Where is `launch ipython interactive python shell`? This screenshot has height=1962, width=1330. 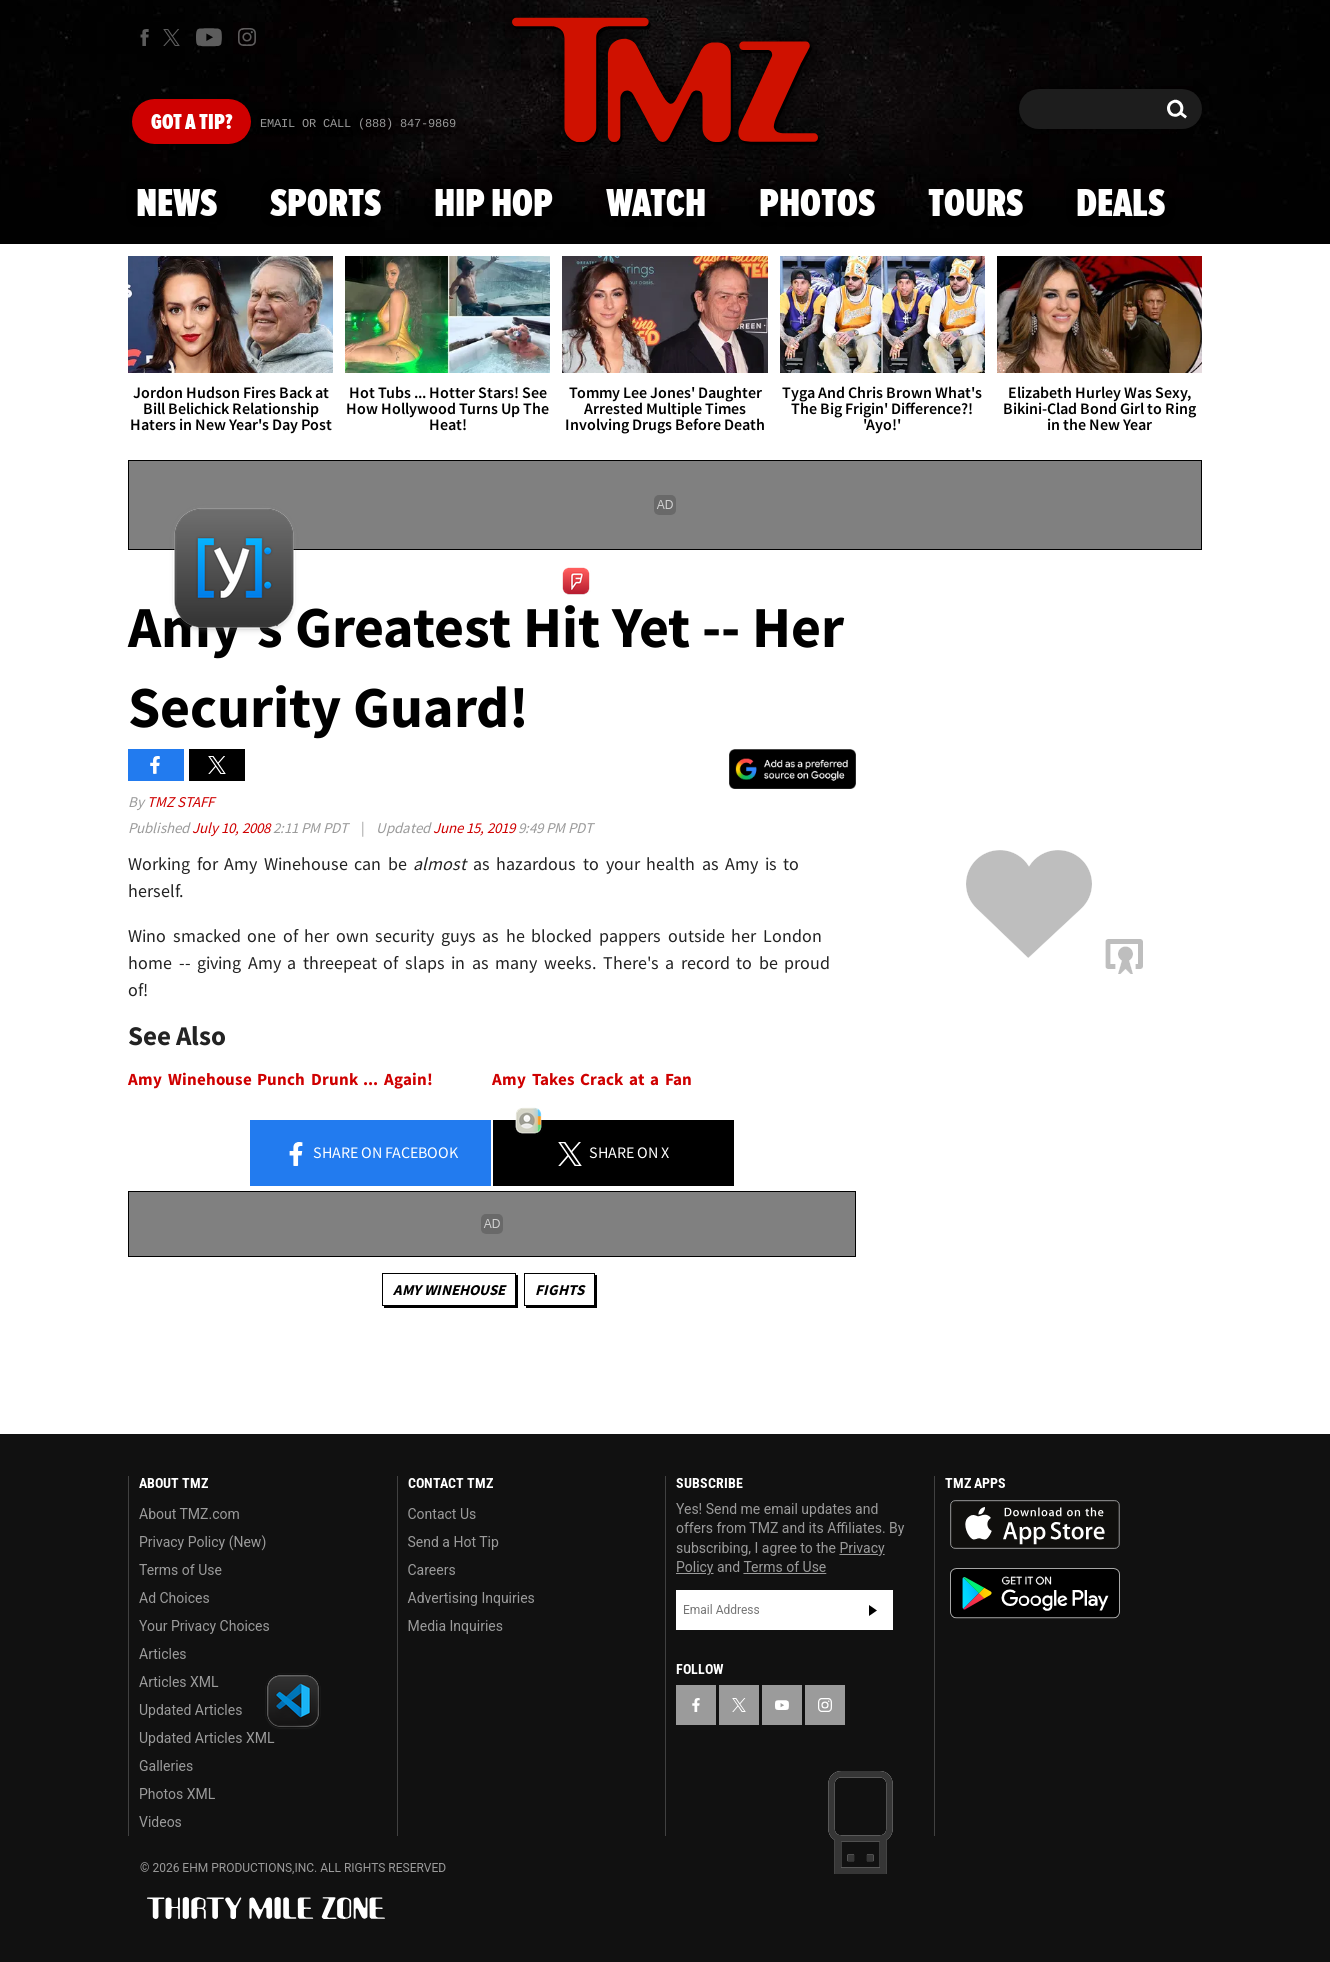 launch ipython interactive python shell is located at coordinates (234, 568).